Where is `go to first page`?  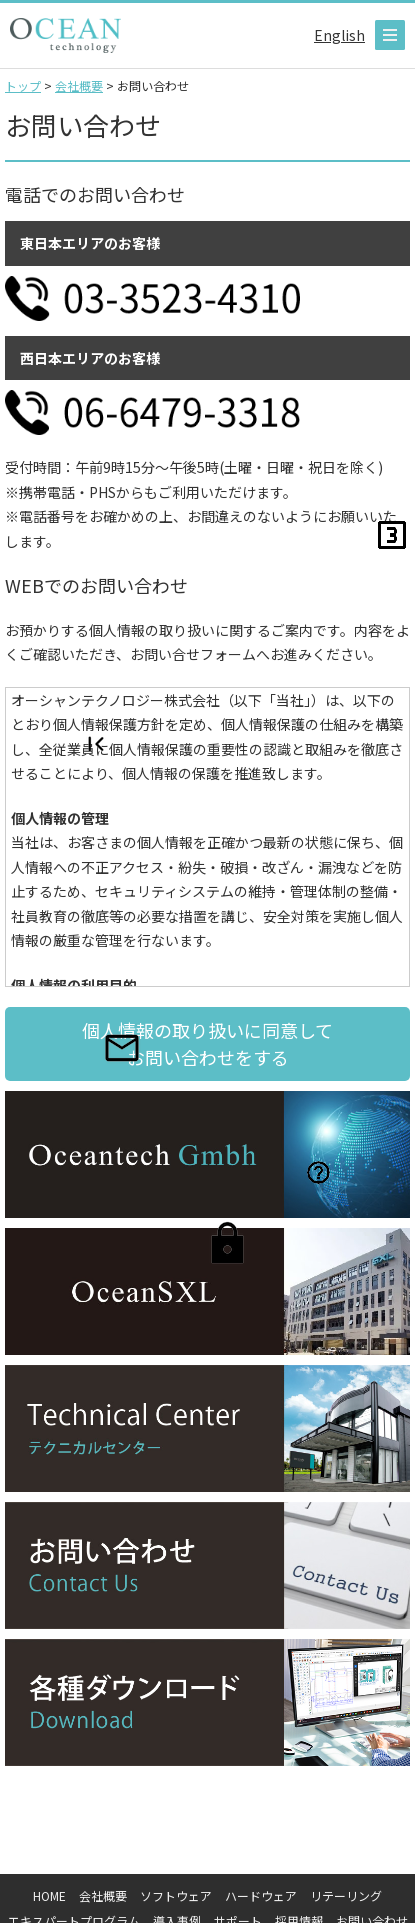 go to first page is located at coordinates (96, 744).